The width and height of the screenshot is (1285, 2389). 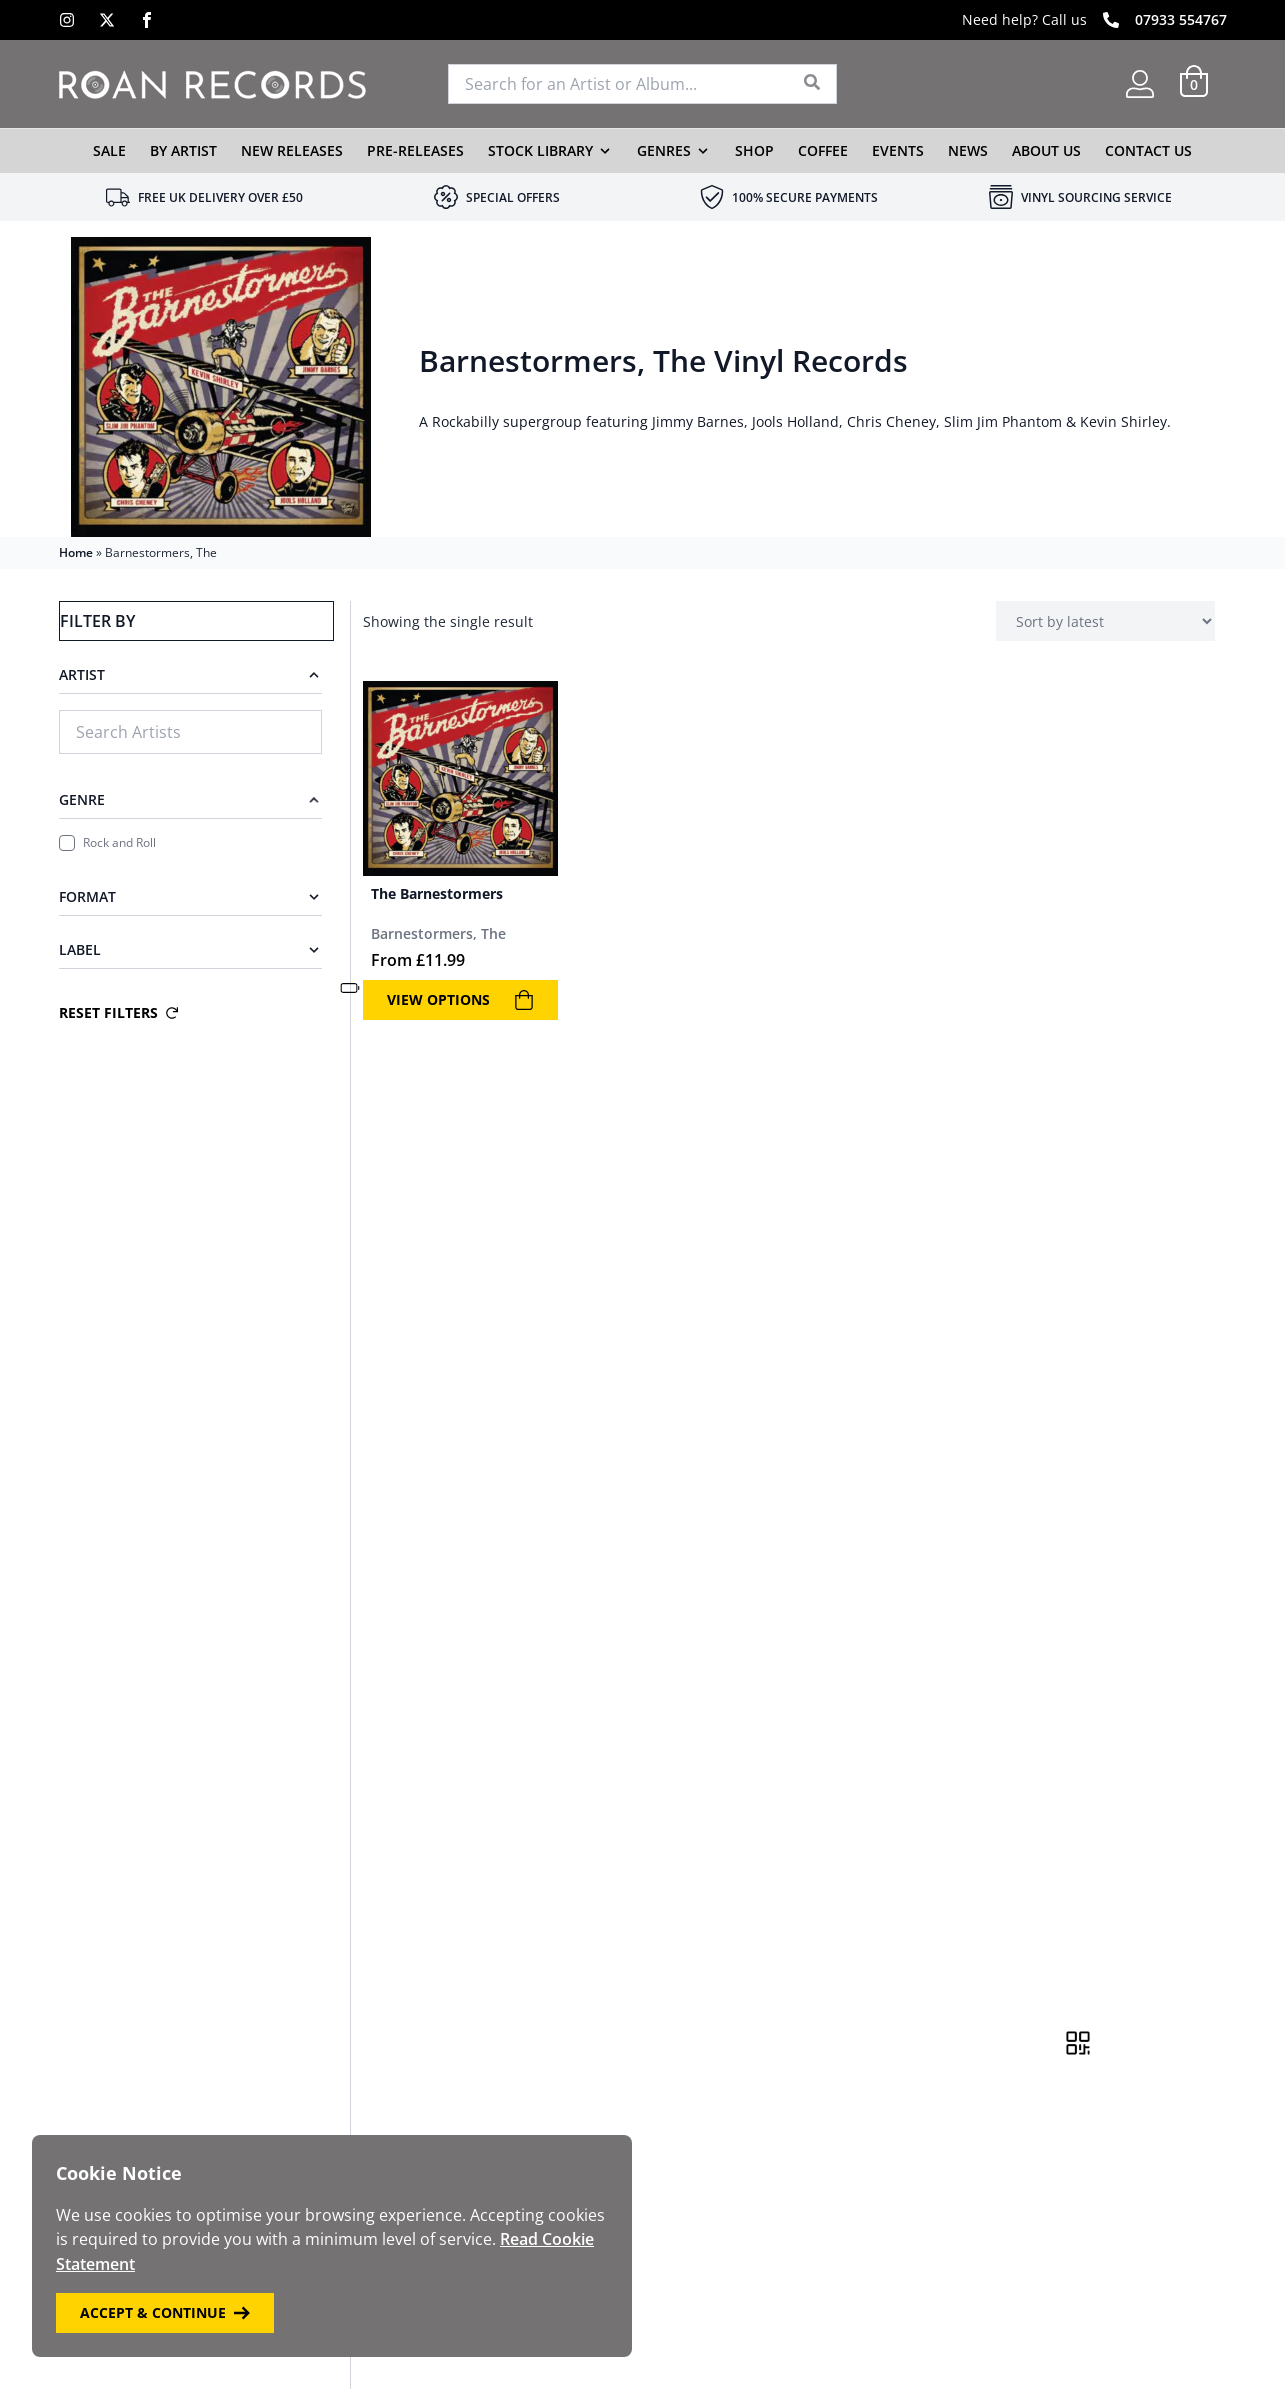 What do you see at coordinates (350, 988) in the screenshot?
I see `indicates battery is completely drained` at bounding box center [350, 988].